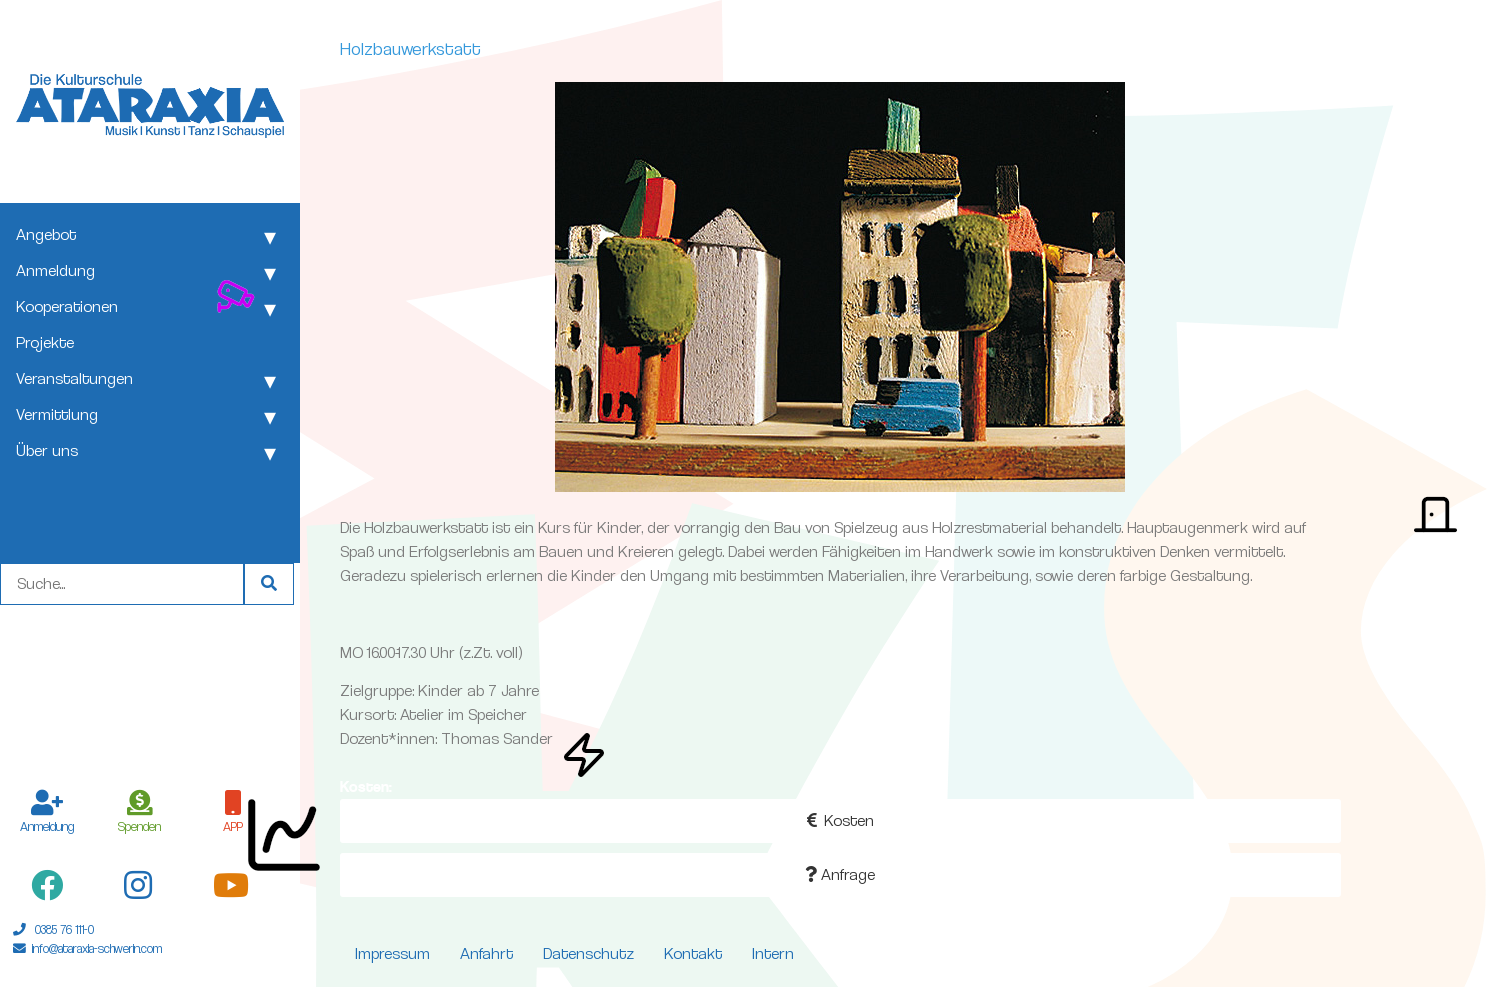 The image size is (1487, 987). Describe the element at coordinates (584, 755) in the screenshot. I see `indicates a quick action or instant feature` at that location.